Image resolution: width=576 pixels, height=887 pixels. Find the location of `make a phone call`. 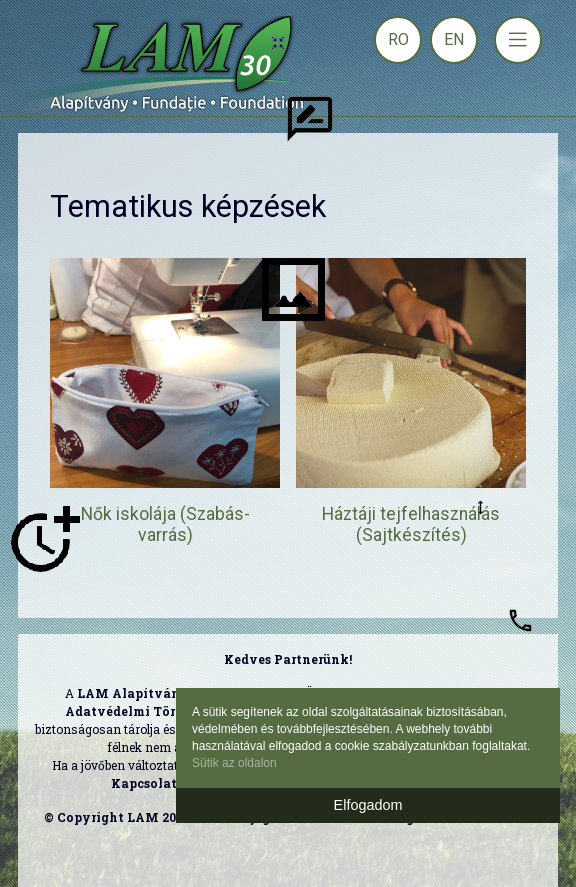

make a phone call is located at coordinates (520, 620).